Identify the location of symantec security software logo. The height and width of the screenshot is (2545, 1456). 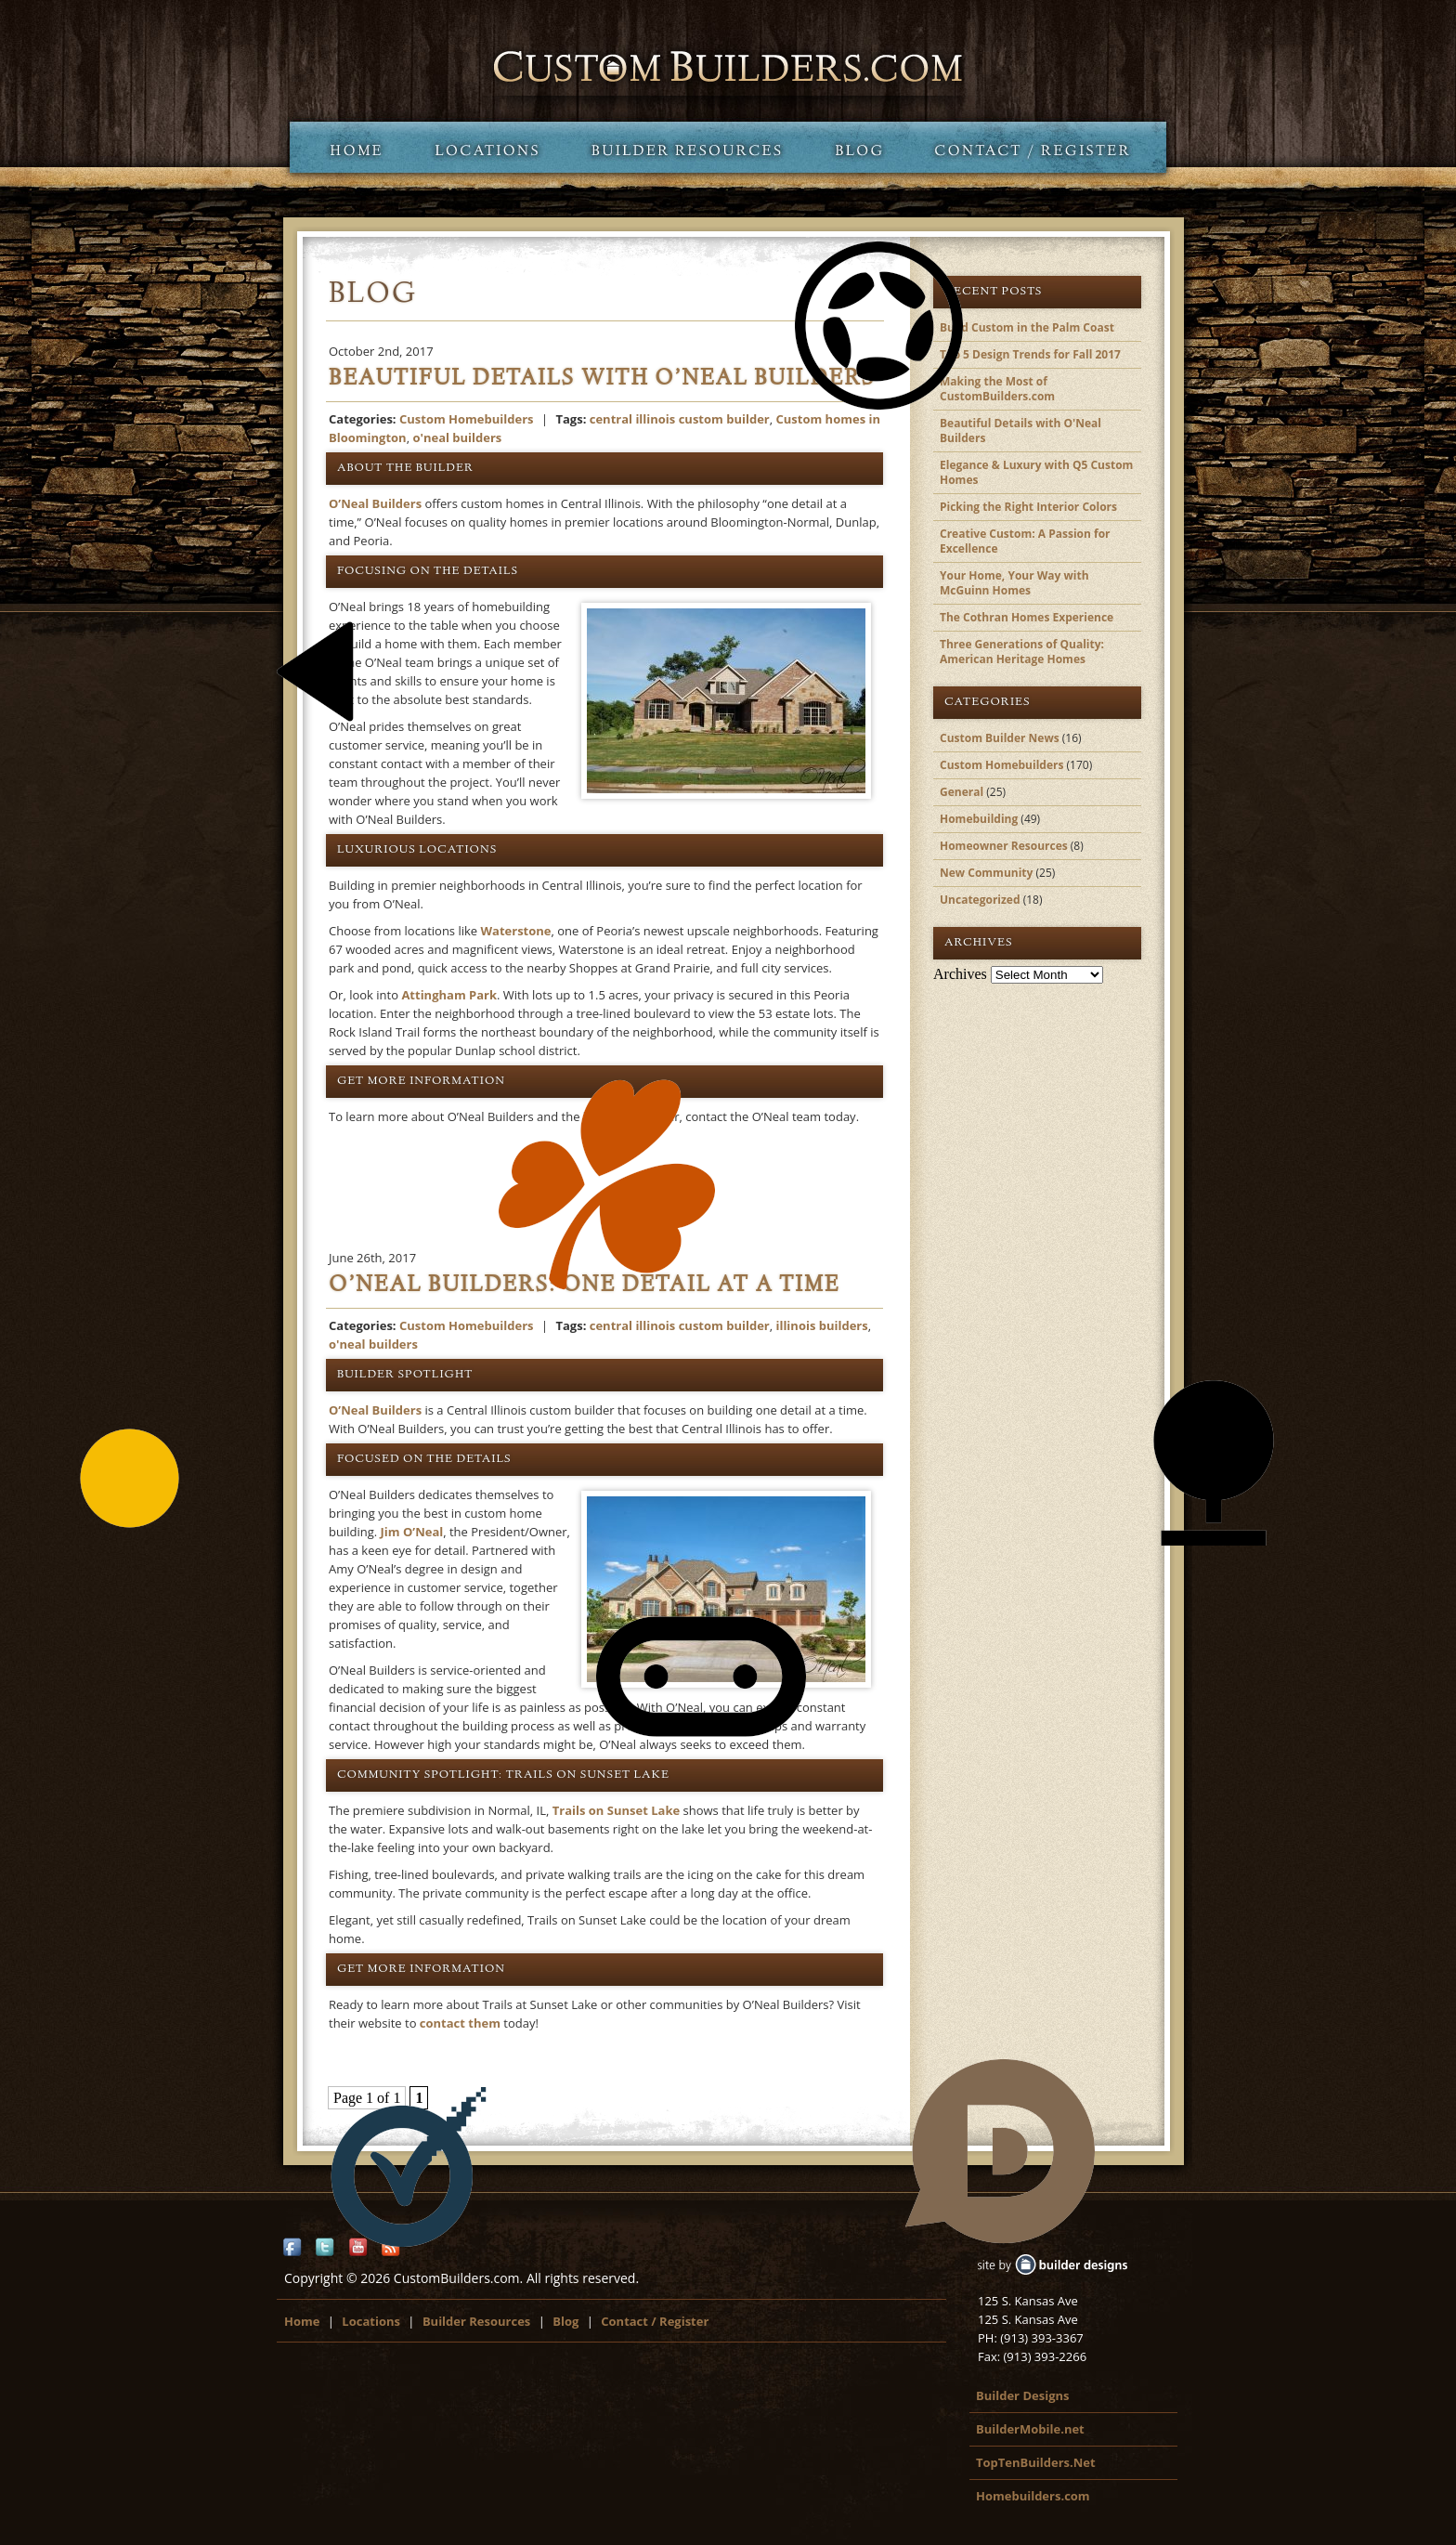
(409, 2167).